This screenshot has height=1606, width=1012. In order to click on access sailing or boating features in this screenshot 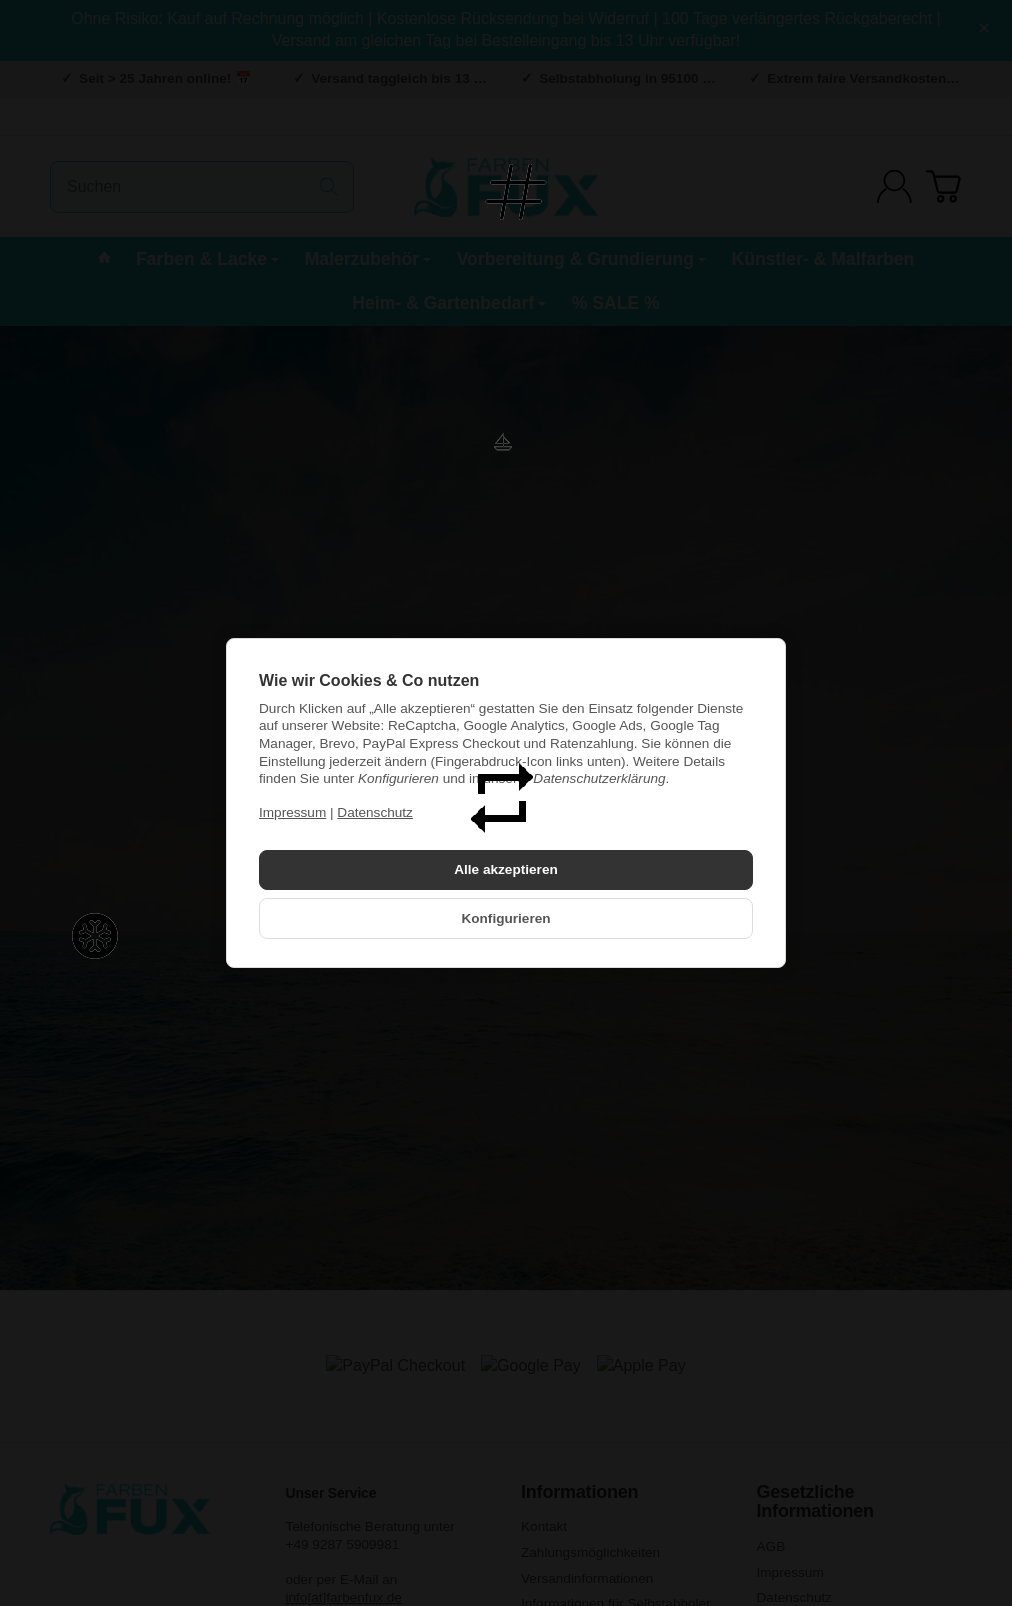, I will do `click(503, 443)`.